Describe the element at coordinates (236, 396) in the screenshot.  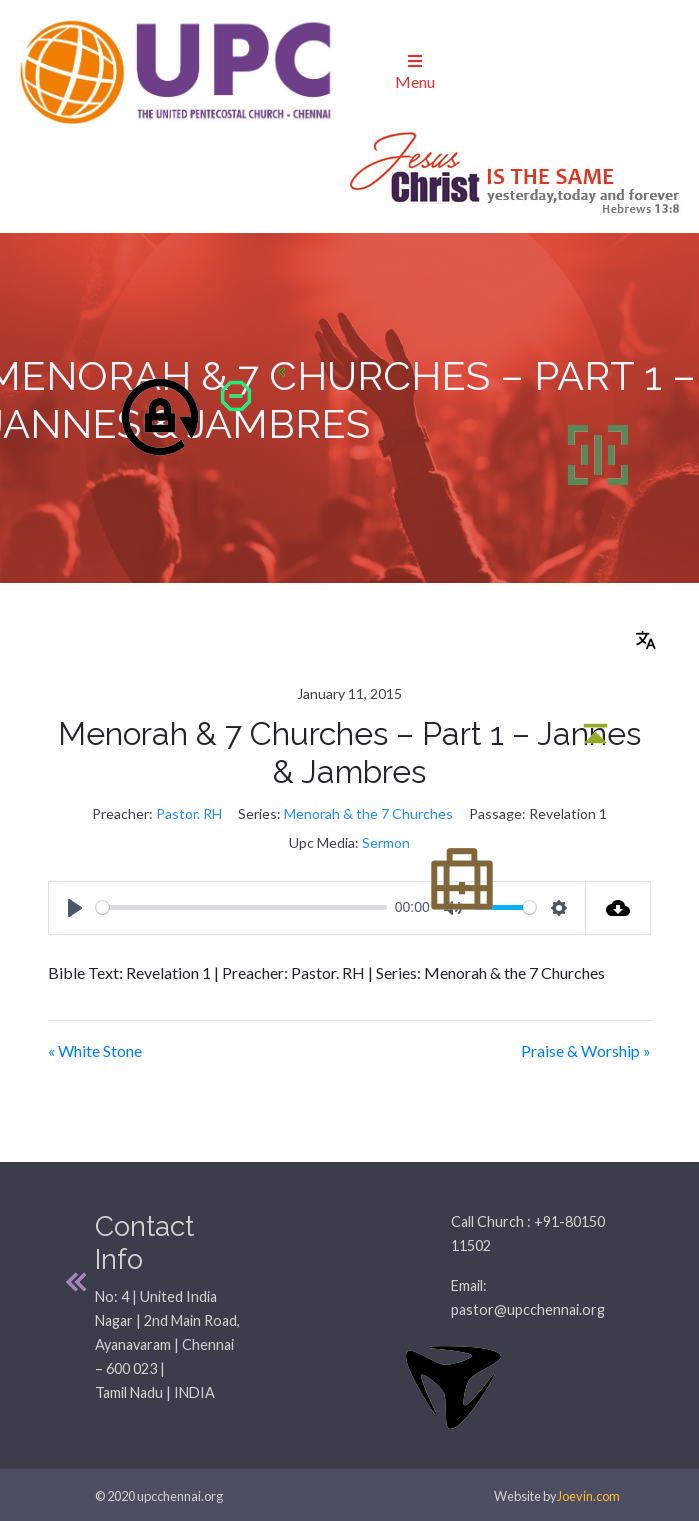
I see `indicates spam or blocked content` at that location.